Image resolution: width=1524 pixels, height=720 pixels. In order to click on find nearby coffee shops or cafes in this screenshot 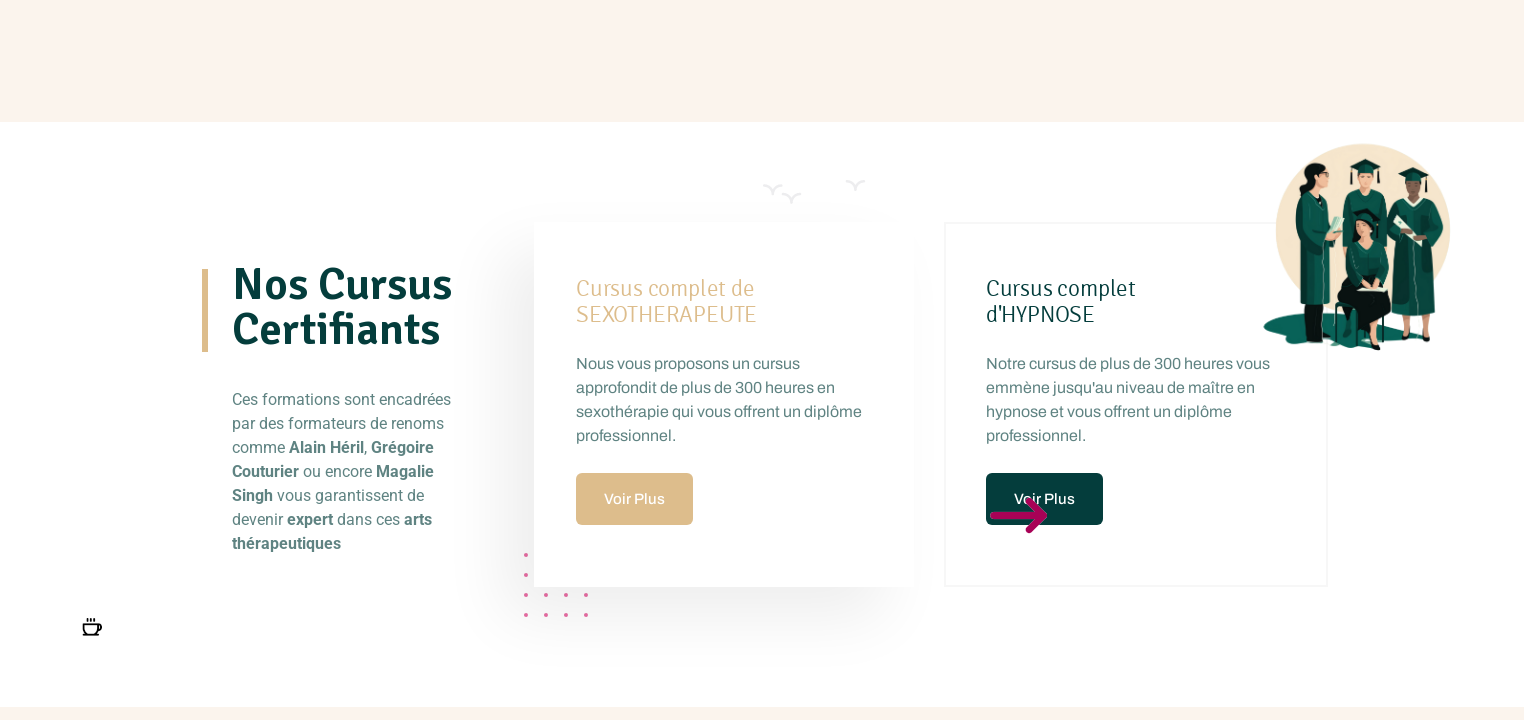, I will do `click(91, 627)`.